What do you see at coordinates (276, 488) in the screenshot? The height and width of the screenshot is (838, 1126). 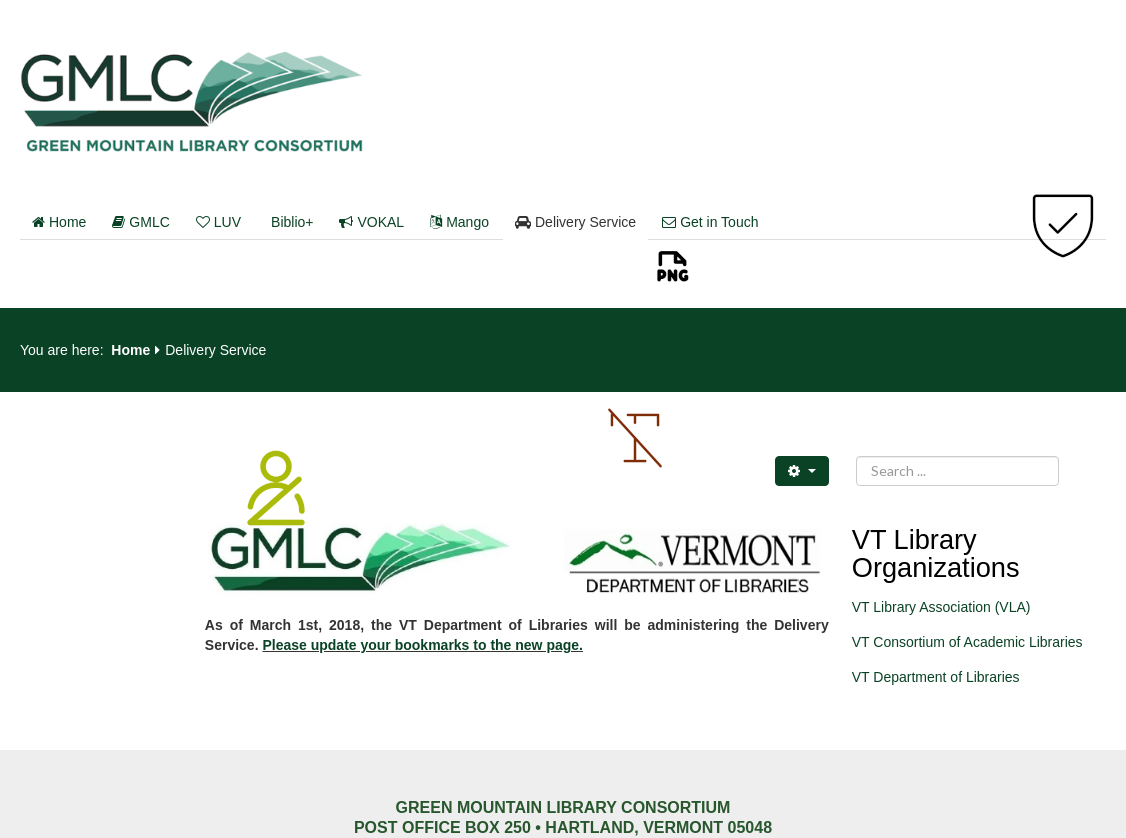 I see `fasten seatbelt reminder` at bounding box center [276, 488].